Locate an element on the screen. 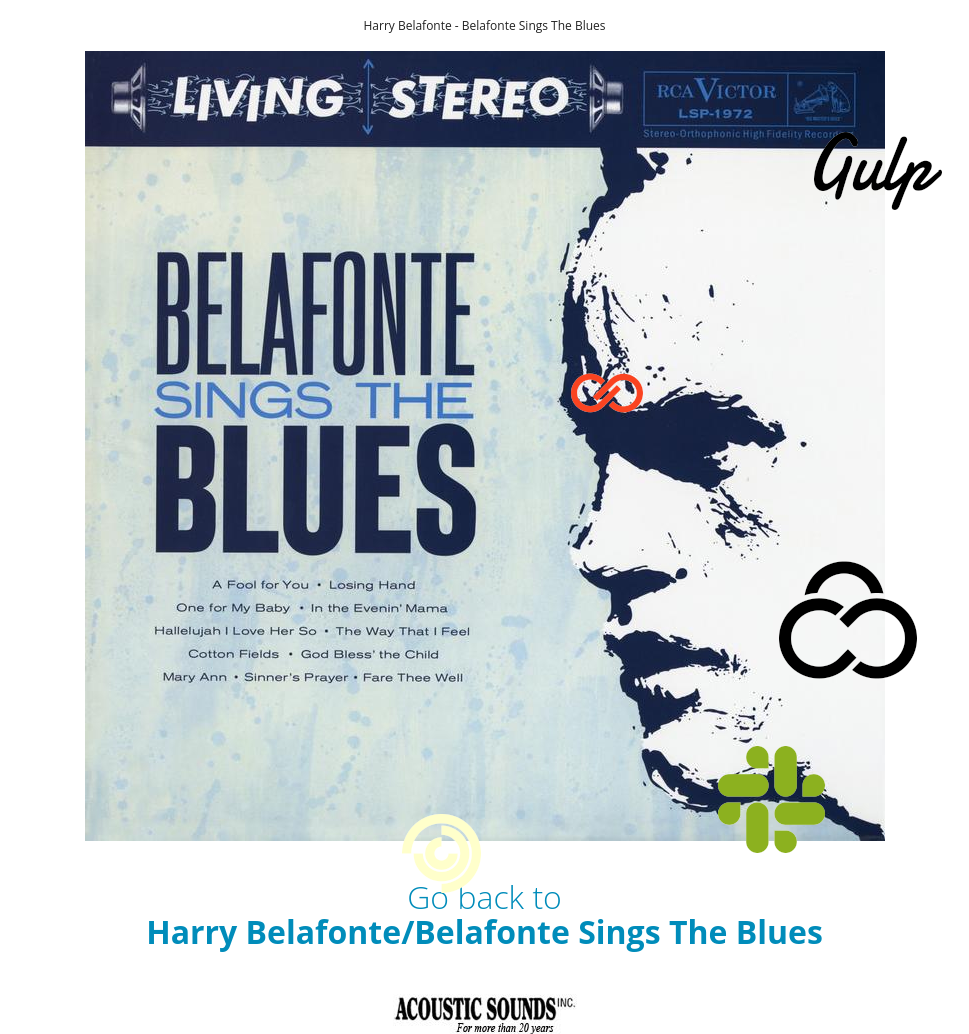 This screenshot has width=969, height=1034. open QuantConnect platform is located at coordinates (441, 853).